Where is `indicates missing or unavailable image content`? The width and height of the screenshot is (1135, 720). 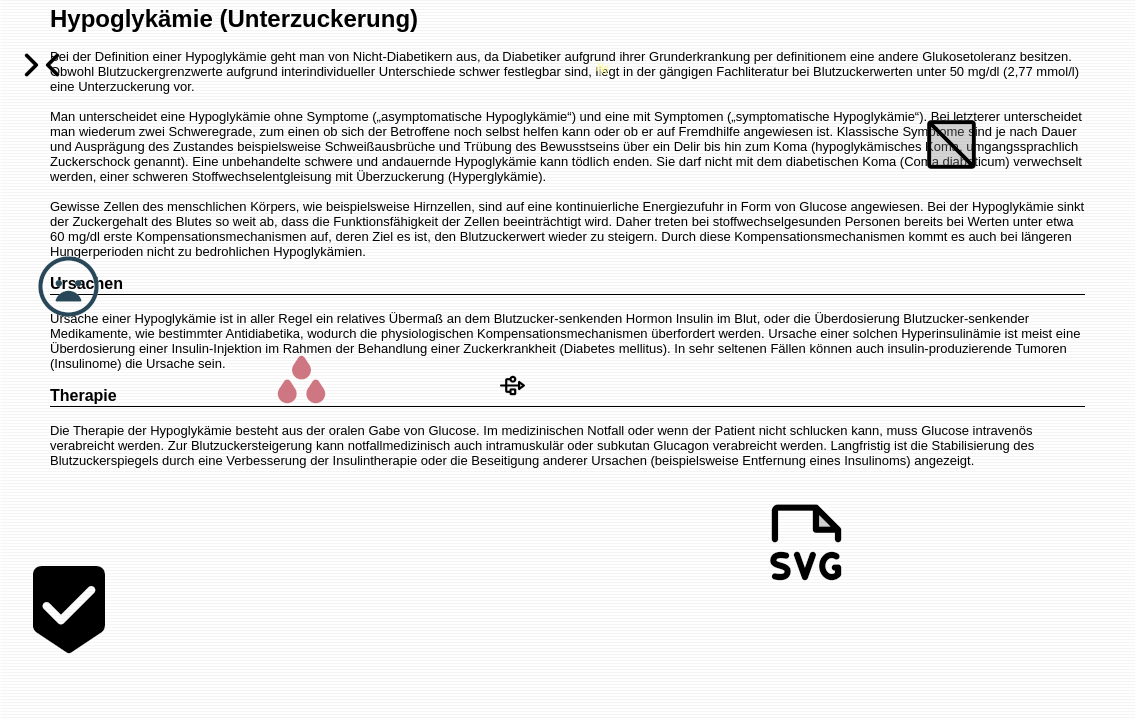
indicates missing or unavailable image content is located at coordinates (951, 144).